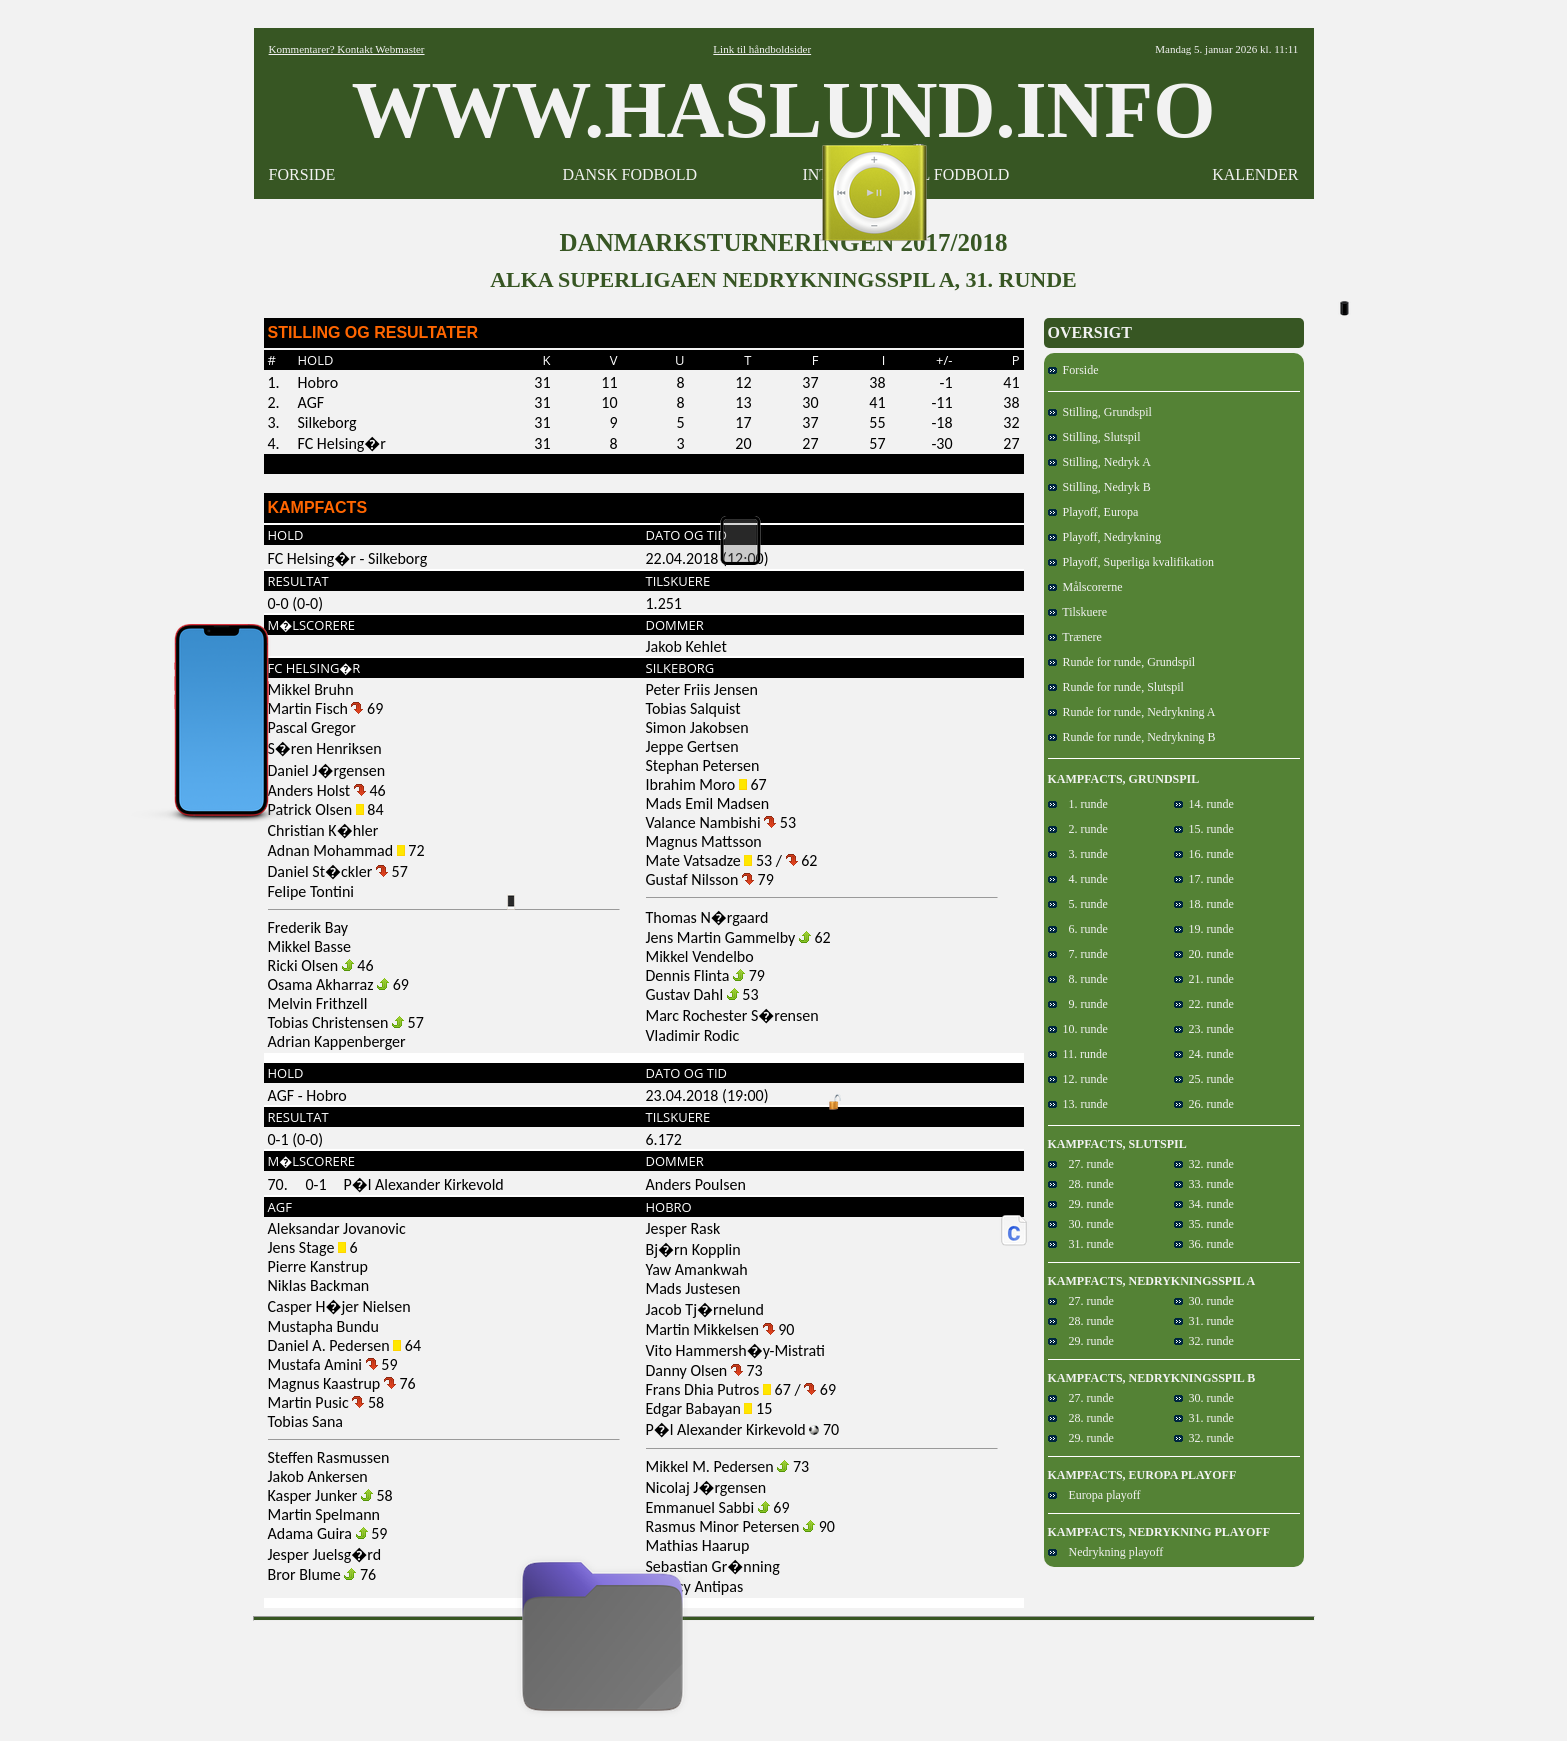 This screenshot has width=1567, height=1741. What do you see at coordinates (835, 1102) in the screenshot?
I see `indicates an unlocked or unsecured item` at bounding box center [835, 1102].